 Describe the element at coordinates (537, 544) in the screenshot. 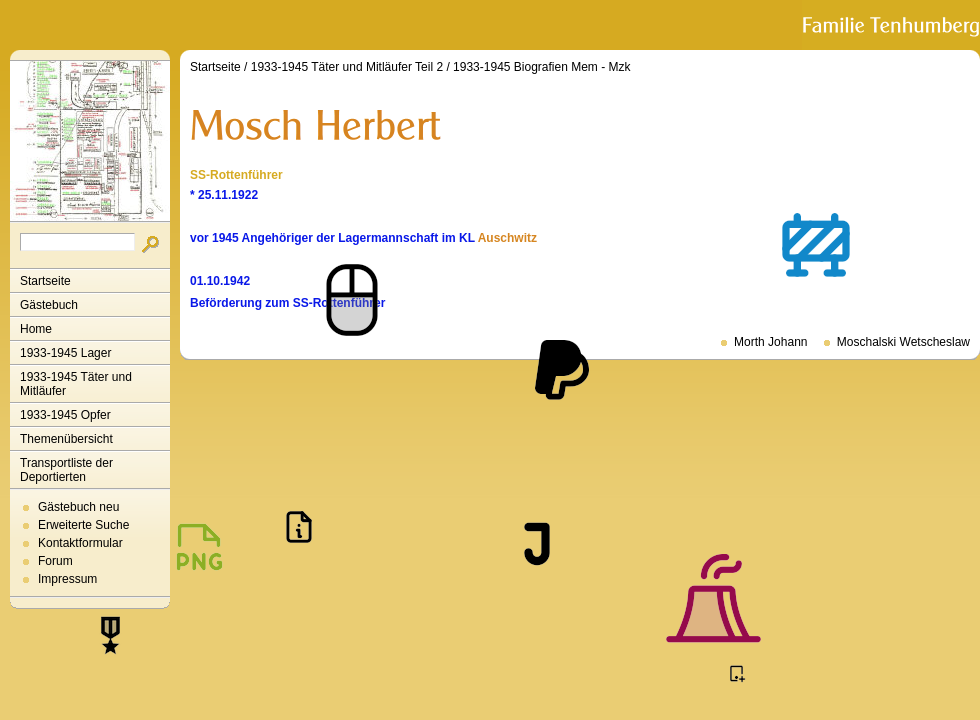

I see `indicates items or sections starting with the letter J` at that location.